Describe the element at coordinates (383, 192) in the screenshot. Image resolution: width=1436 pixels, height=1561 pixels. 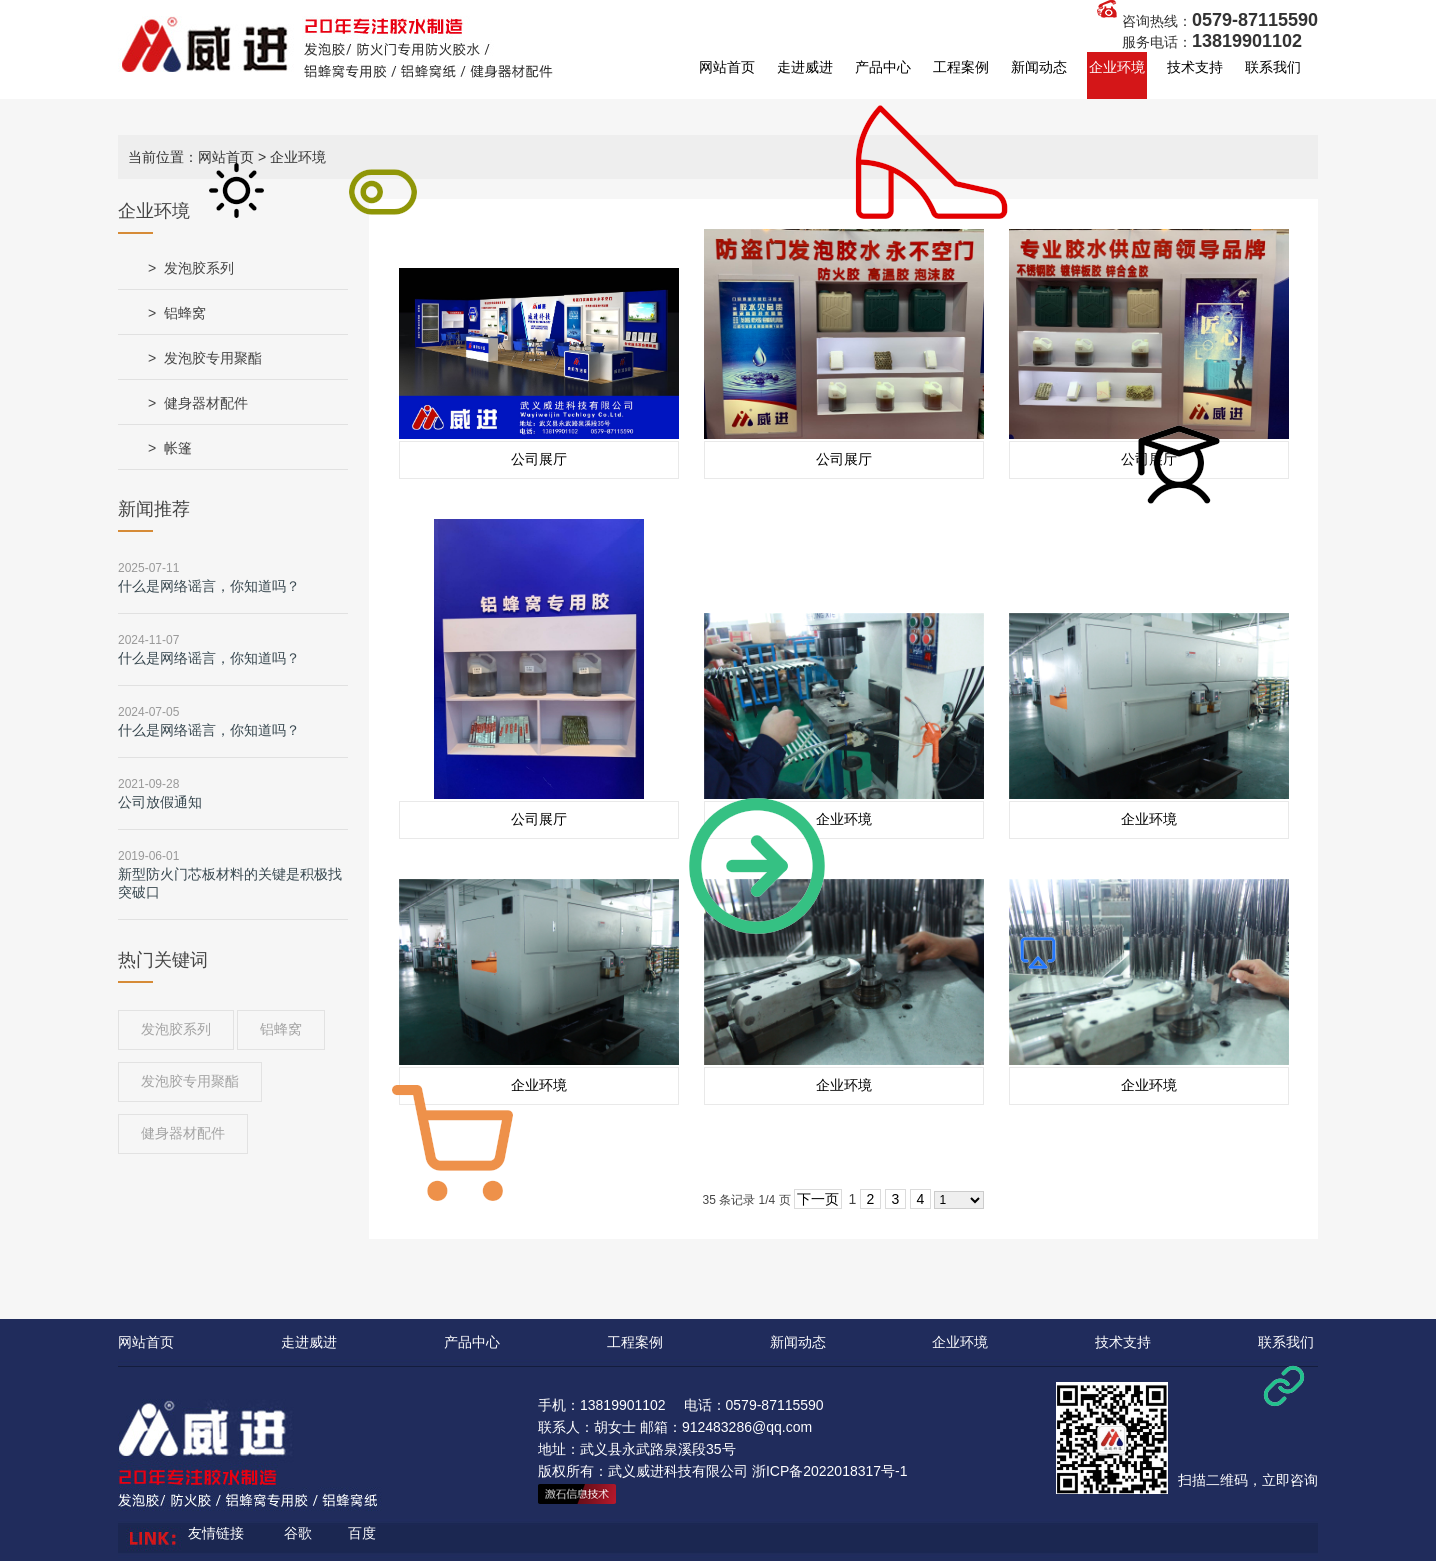
I see `toggle switch in off position` at that location.